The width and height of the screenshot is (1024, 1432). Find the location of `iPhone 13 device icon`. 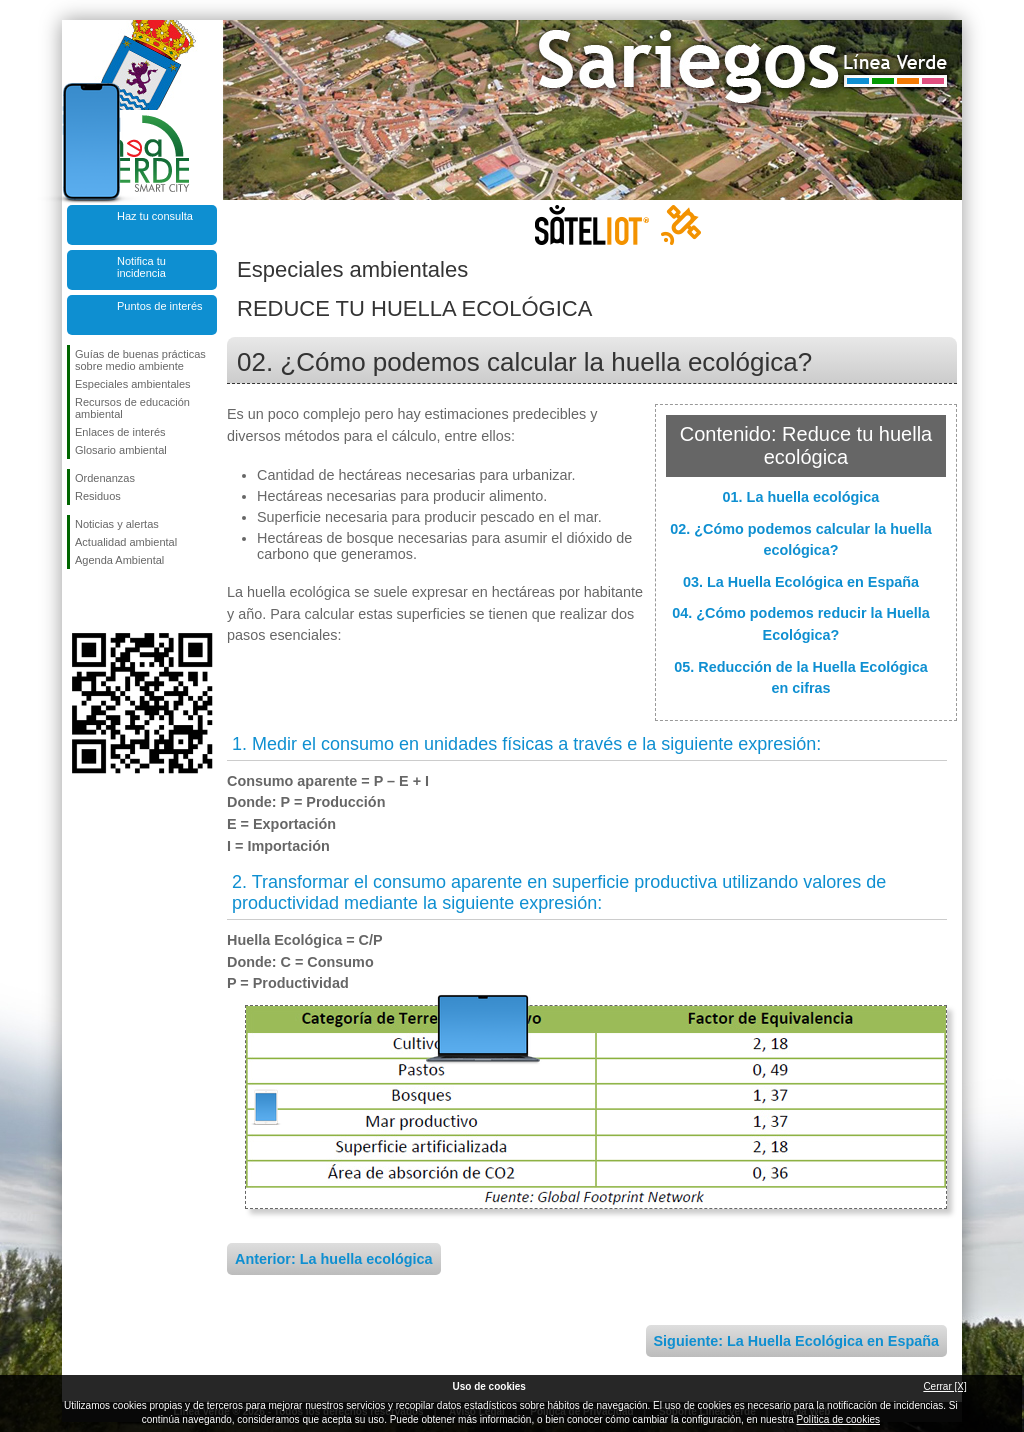

iPhone 13 device icon is located at coordinates (91, 143).